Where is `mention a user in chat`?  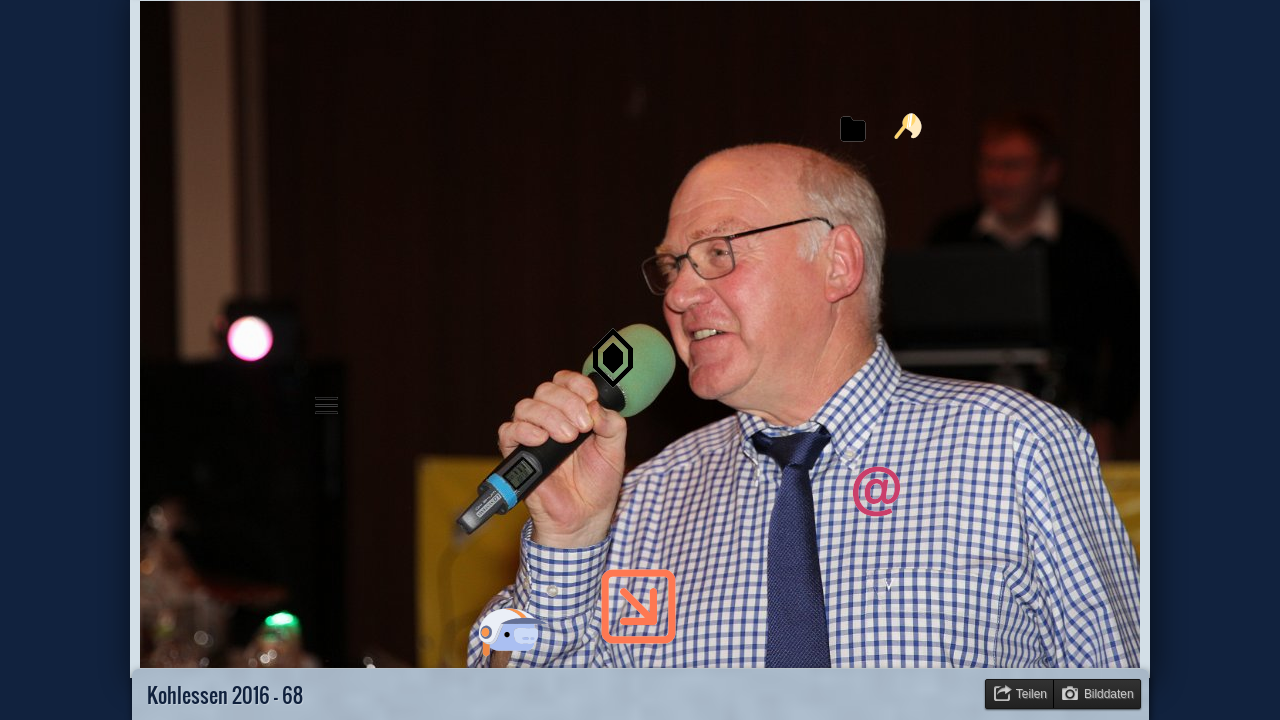
mention a user in chat is located at coordinates (876, 491).